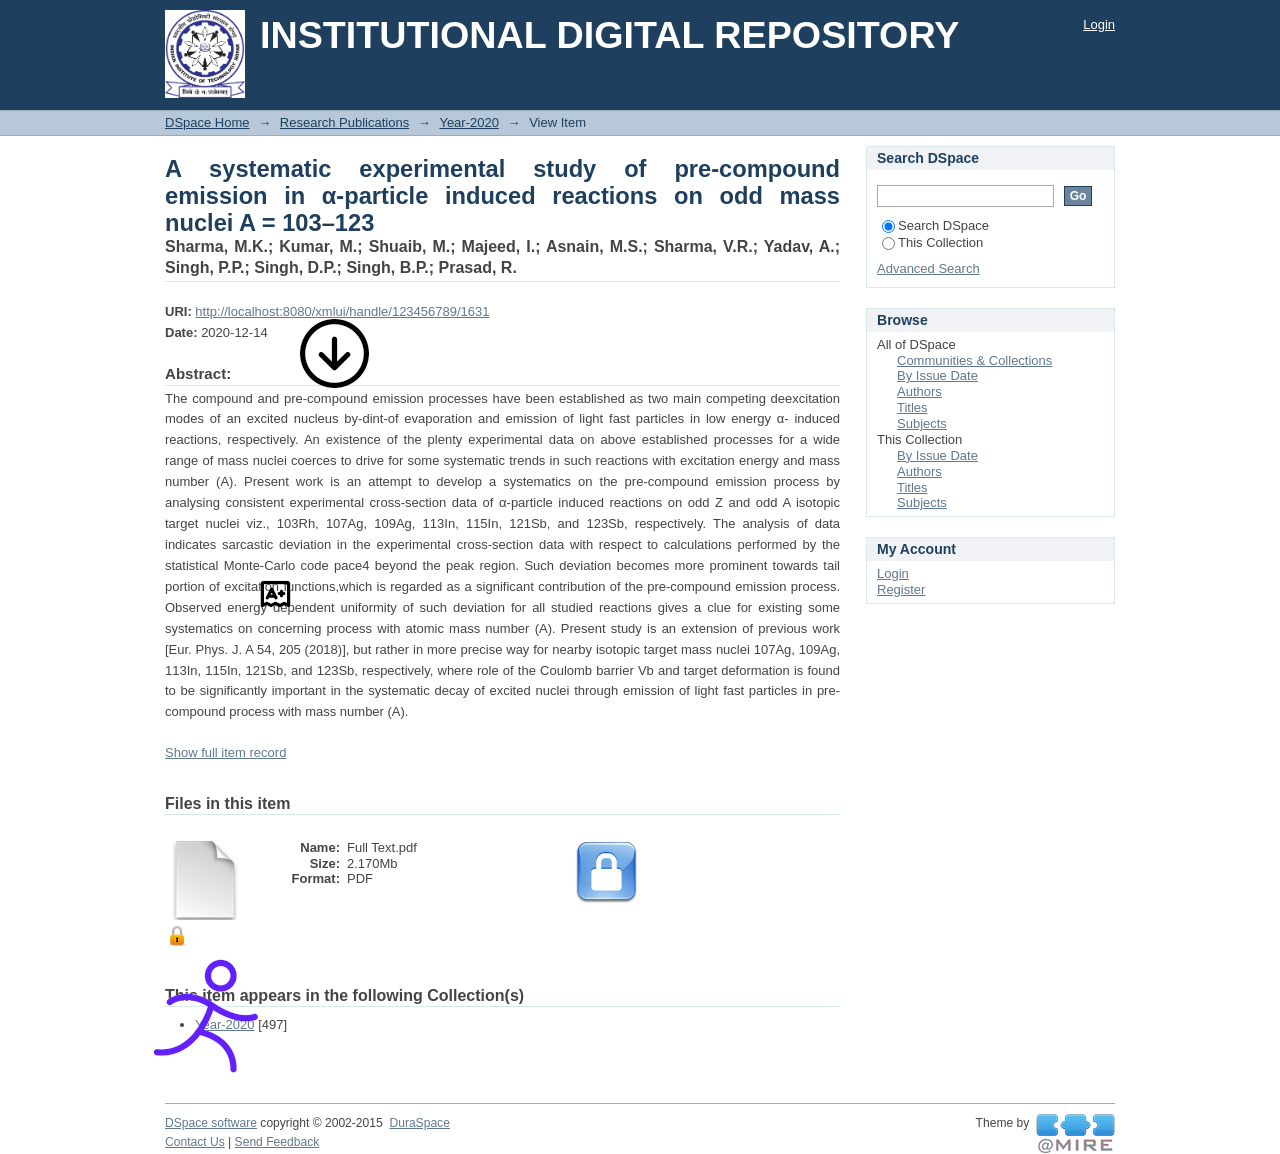  What do you see at coordinates (334, 353) in the screenshot?
I see `download a file or content` at bounding box center [334, 353].